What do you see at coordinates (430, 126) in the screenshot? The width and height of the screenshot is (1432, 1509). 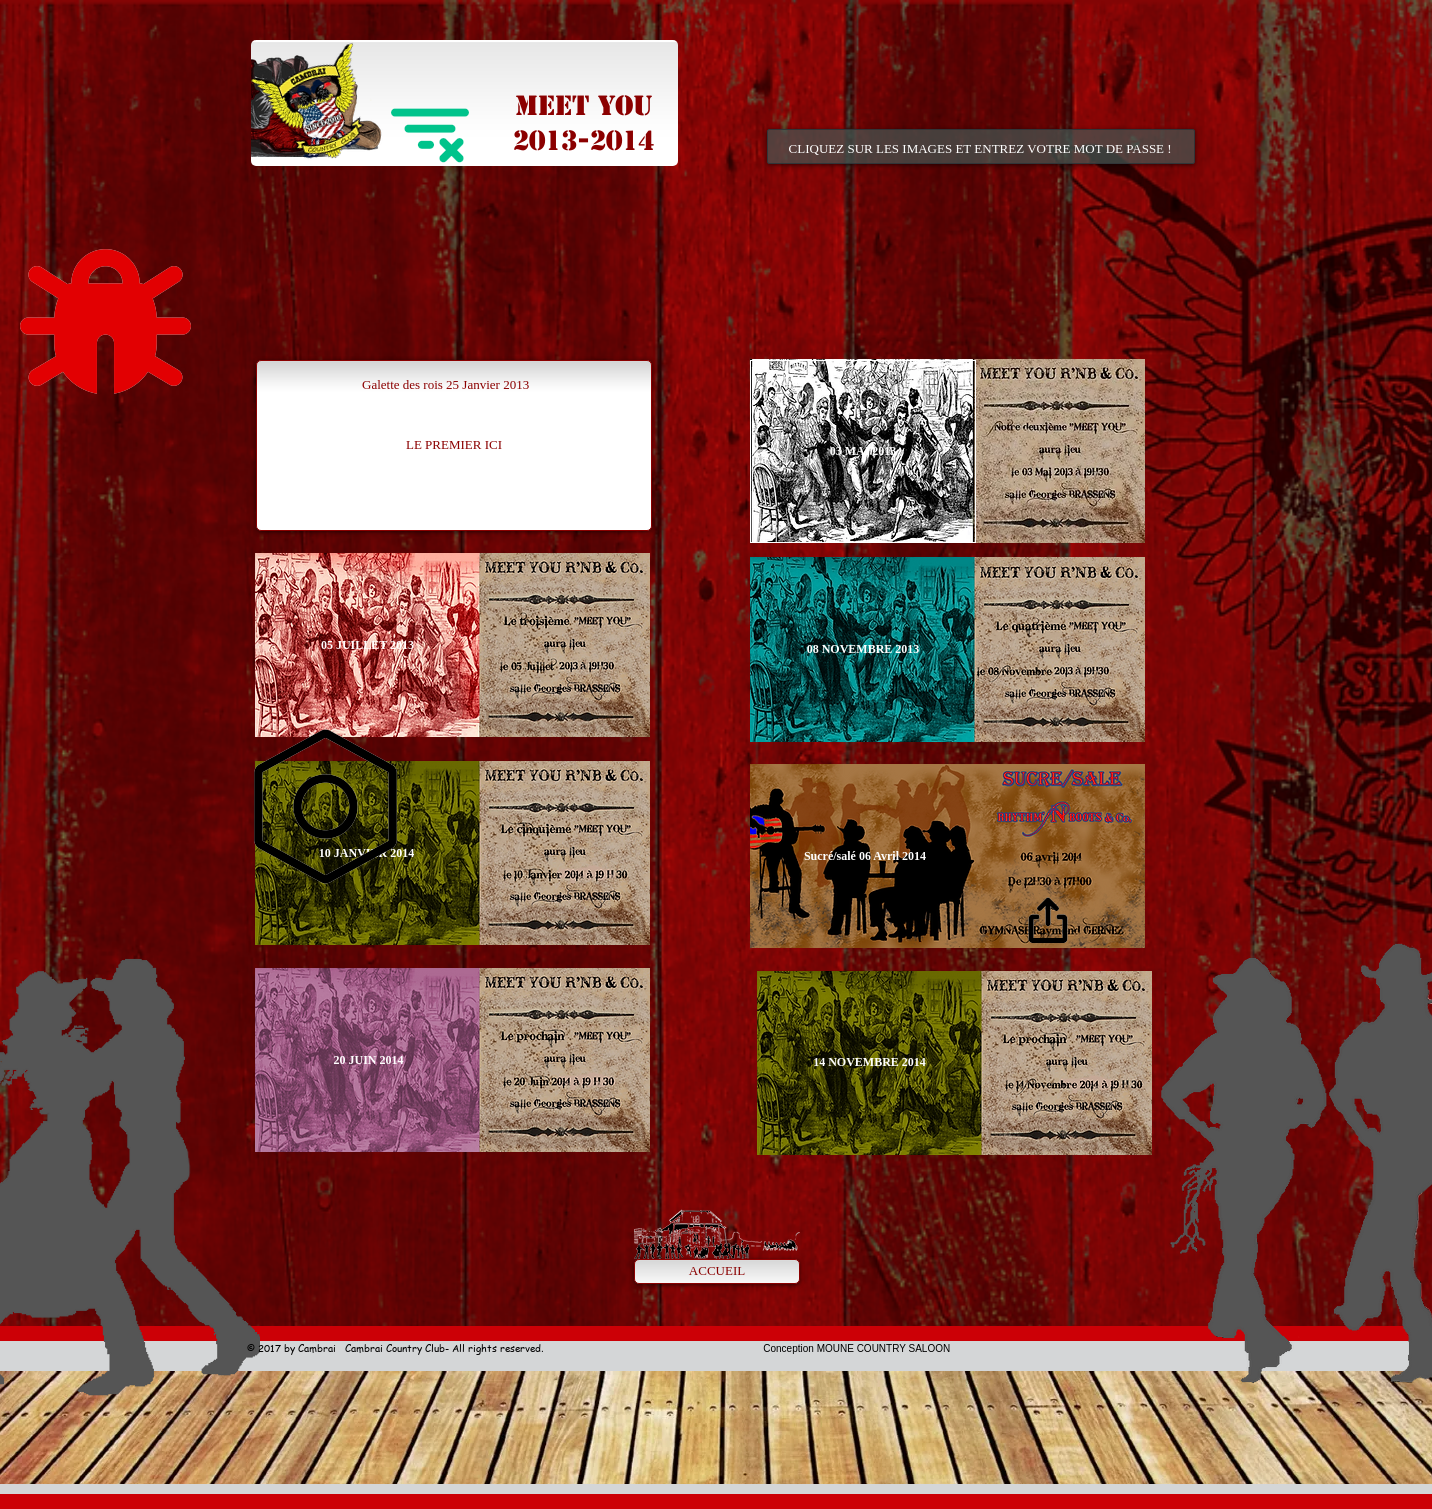 I see `clear all active filters` at bounding box center [430, 126].